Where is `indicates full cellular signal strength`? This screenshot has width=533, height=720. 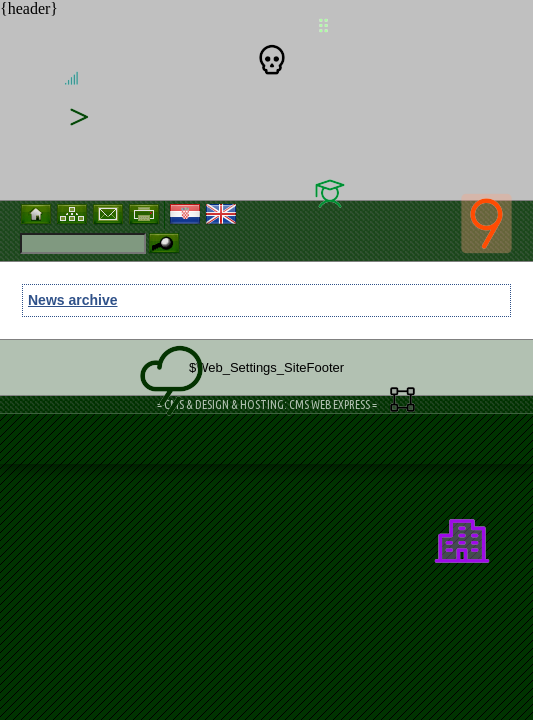
indicates full cellular signal strength is located at coordinates (72, 79).